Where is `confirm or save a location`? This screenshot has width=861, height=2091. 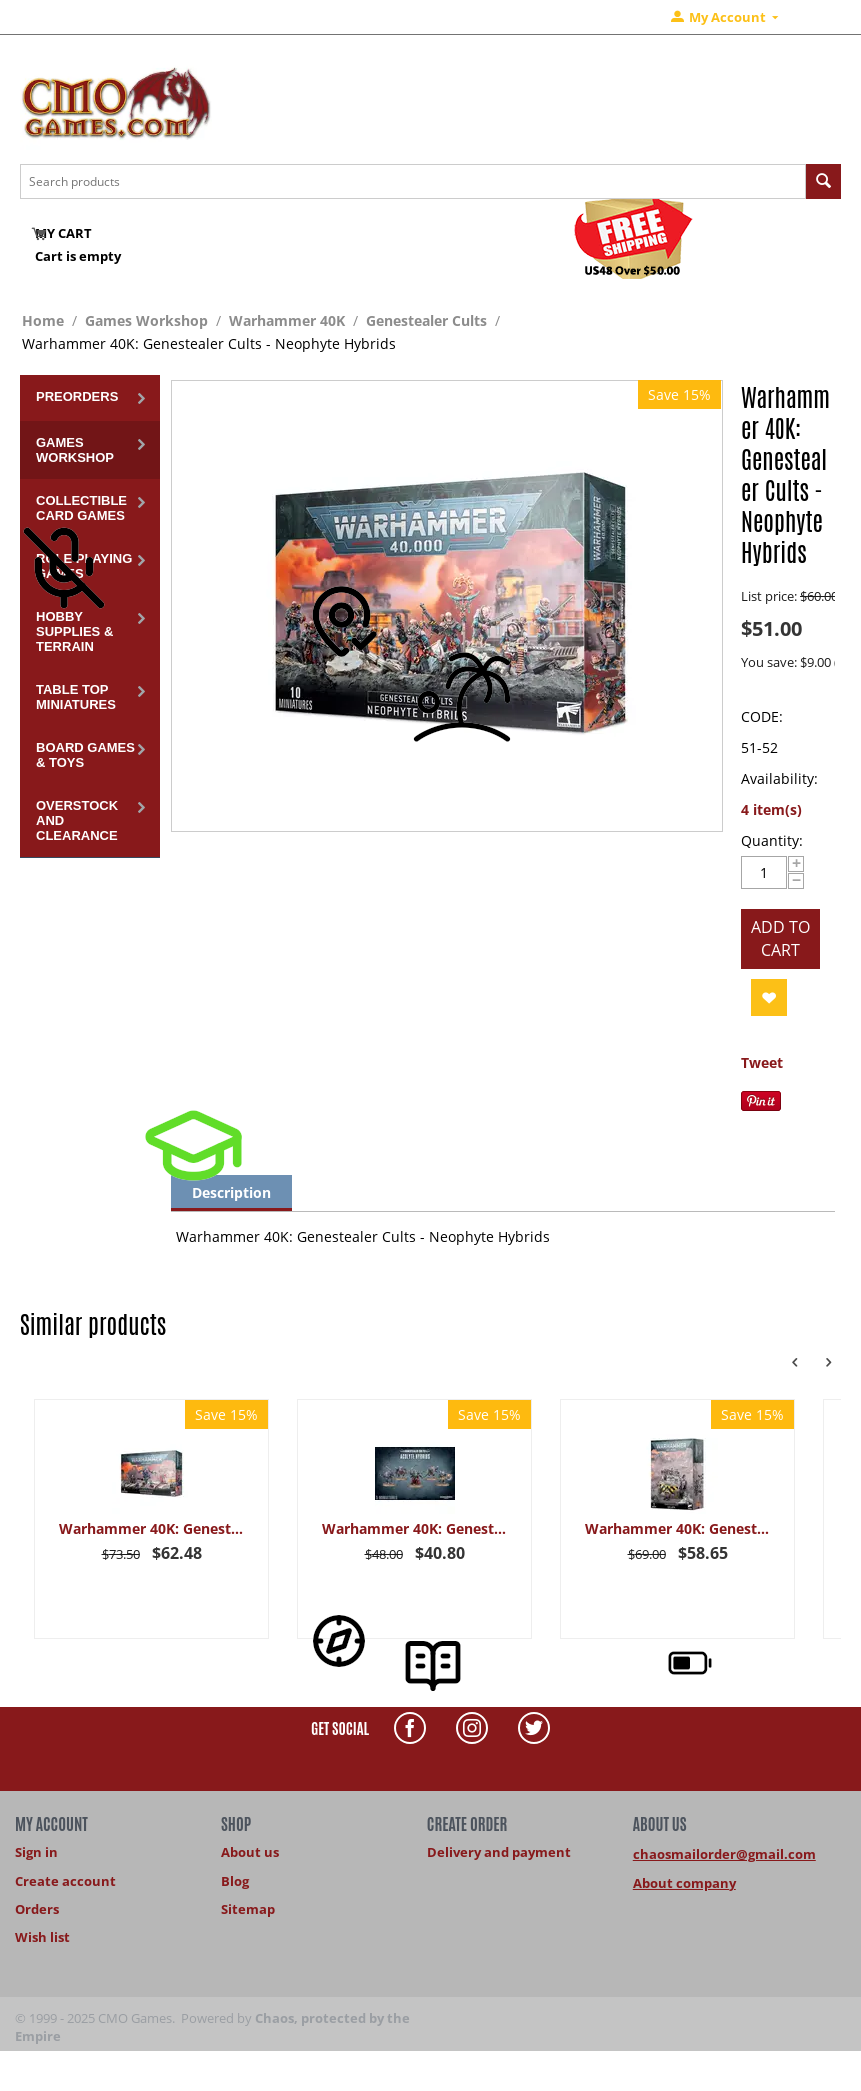
confirm or save a location is located at coordinates (341, 621).